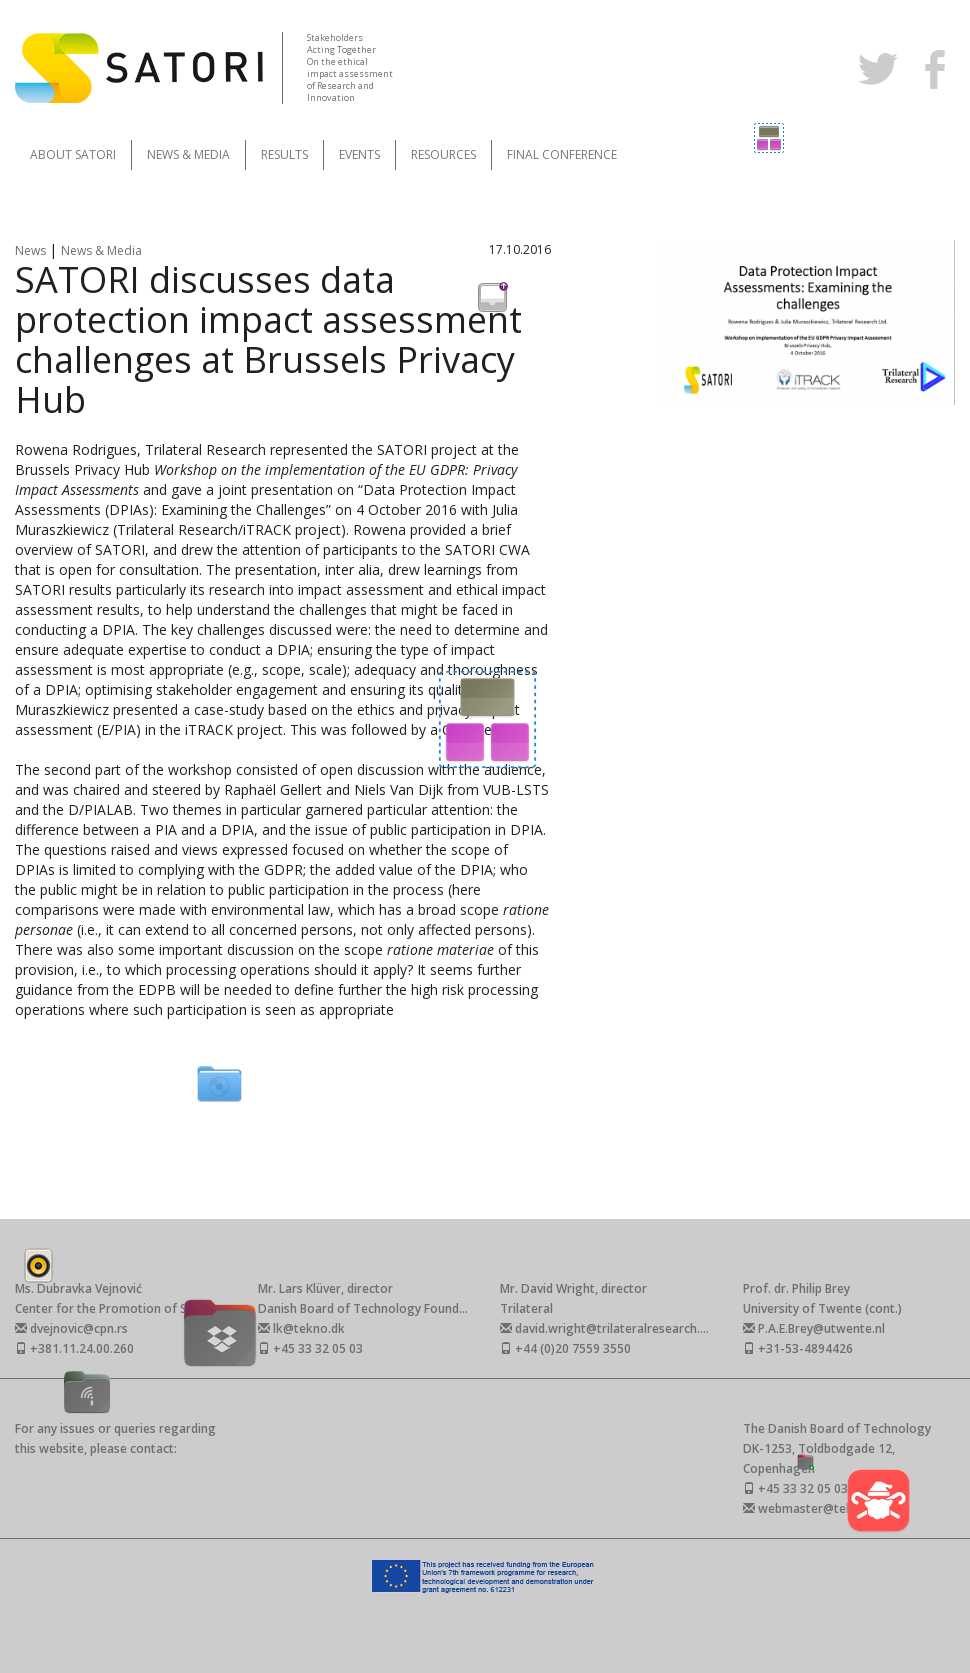 This screenshot has height=1673, width=970. I want to click on open dropbox synced folder, so click(220, 1333).